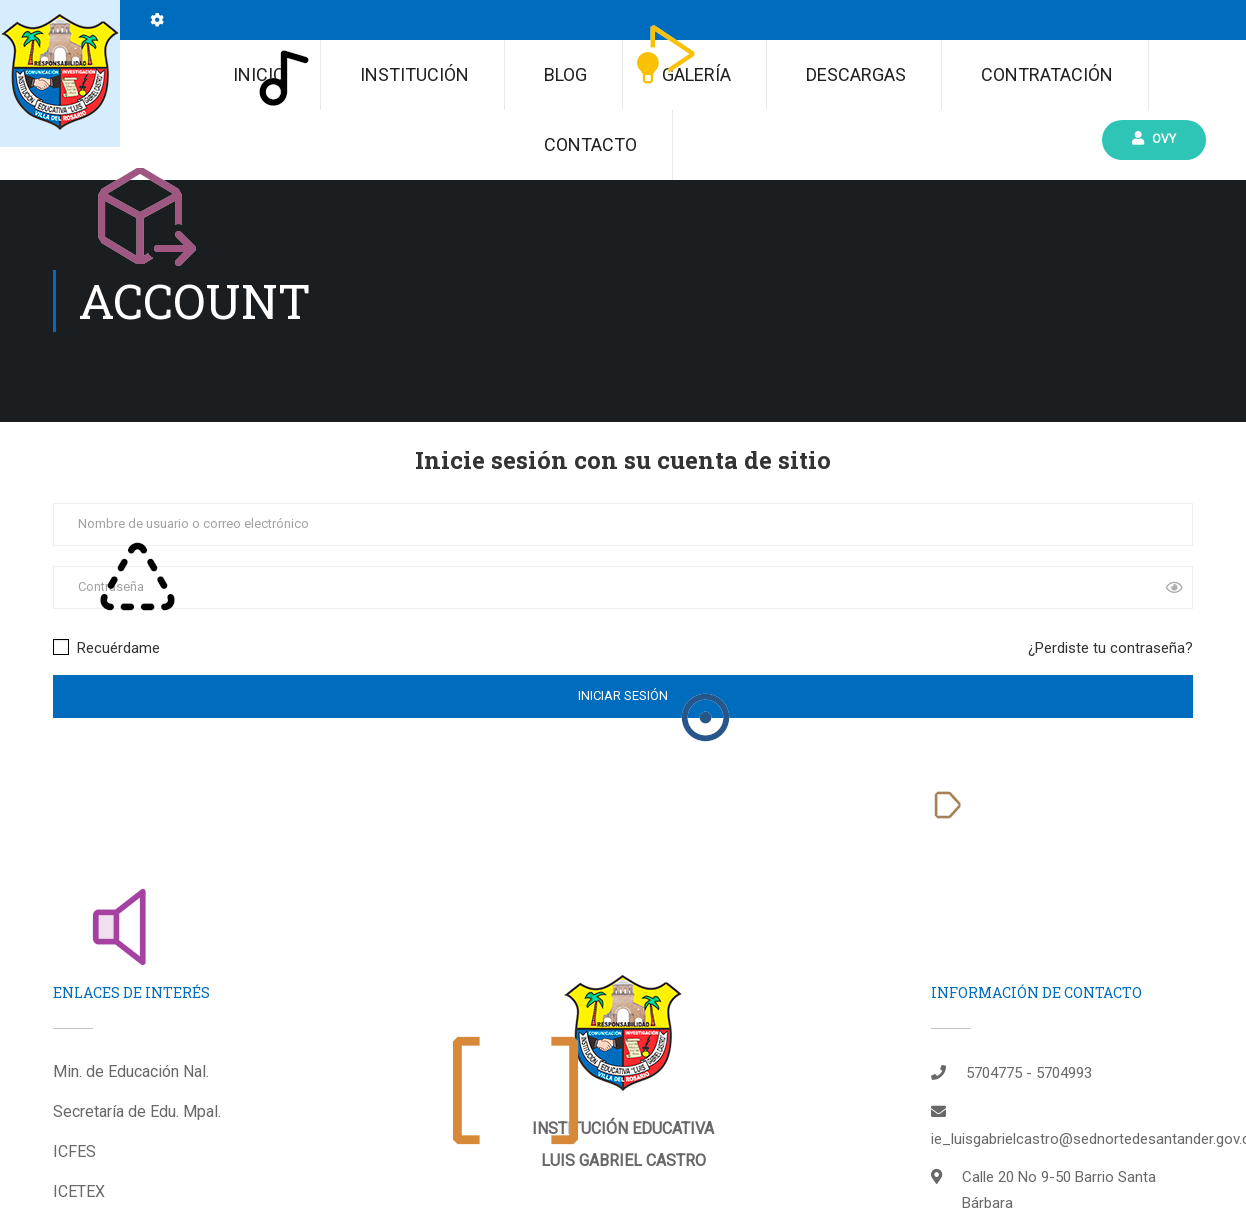 This screenshot has width=1246, height=1211. What do you see at coordinates (137, 576) in the screenshot?
I see `indicates an incomplete or in-progress shape` at bounding box center [137, 576].